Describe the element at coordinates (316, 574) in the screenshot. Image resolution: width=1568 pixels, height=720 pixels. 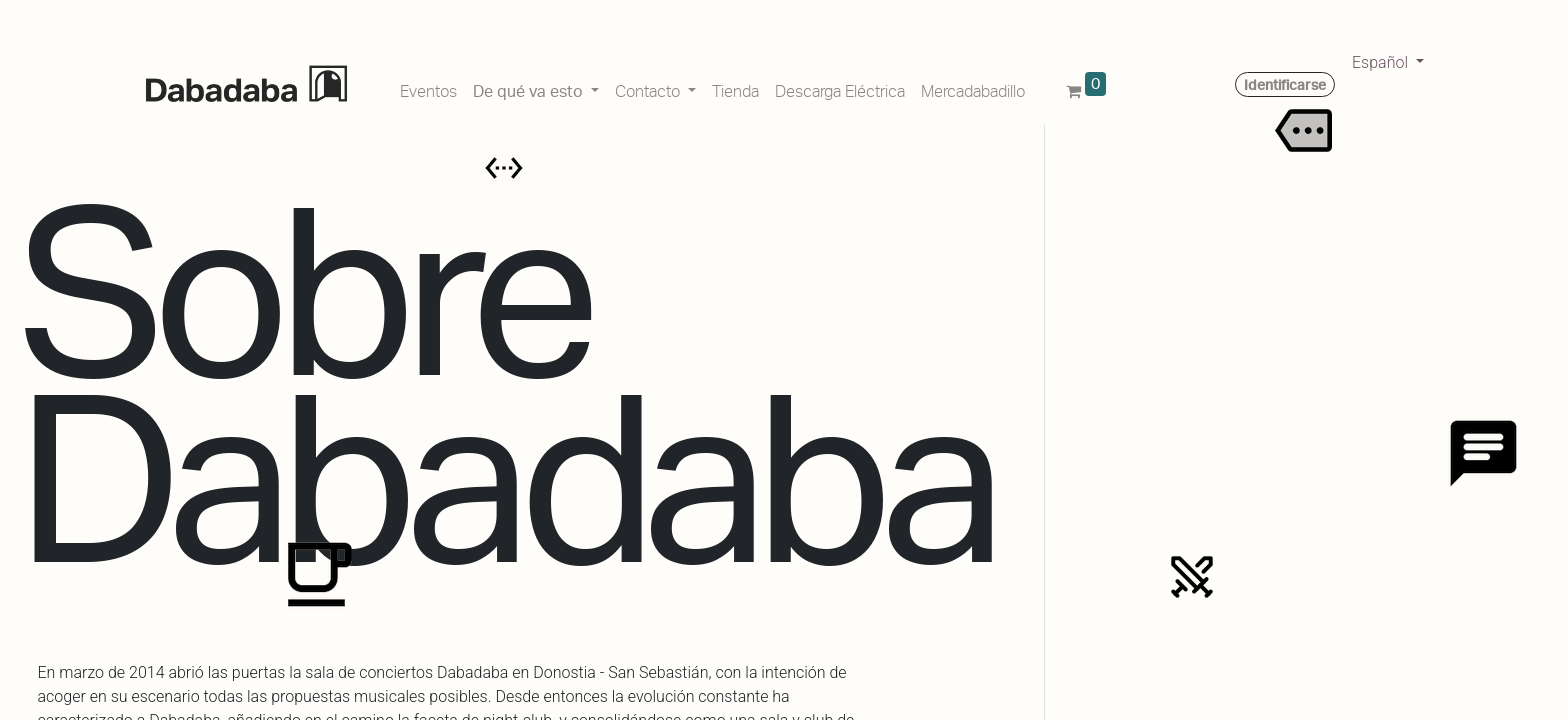
I see `access café or coffee shop locations` at that location.